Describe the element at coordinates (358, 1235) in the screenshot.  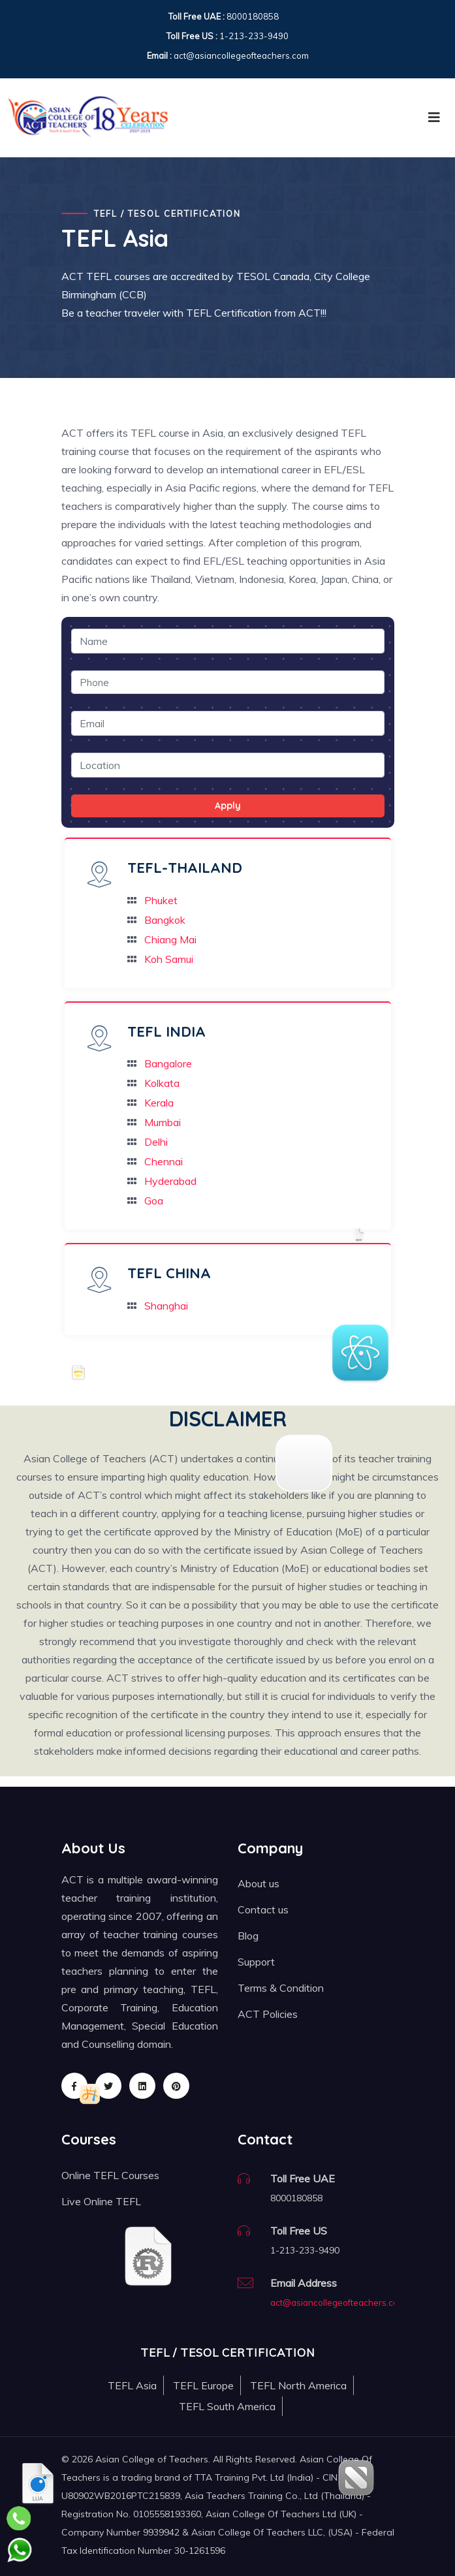
I see `a plain text or ascii file type indicator` at that location.